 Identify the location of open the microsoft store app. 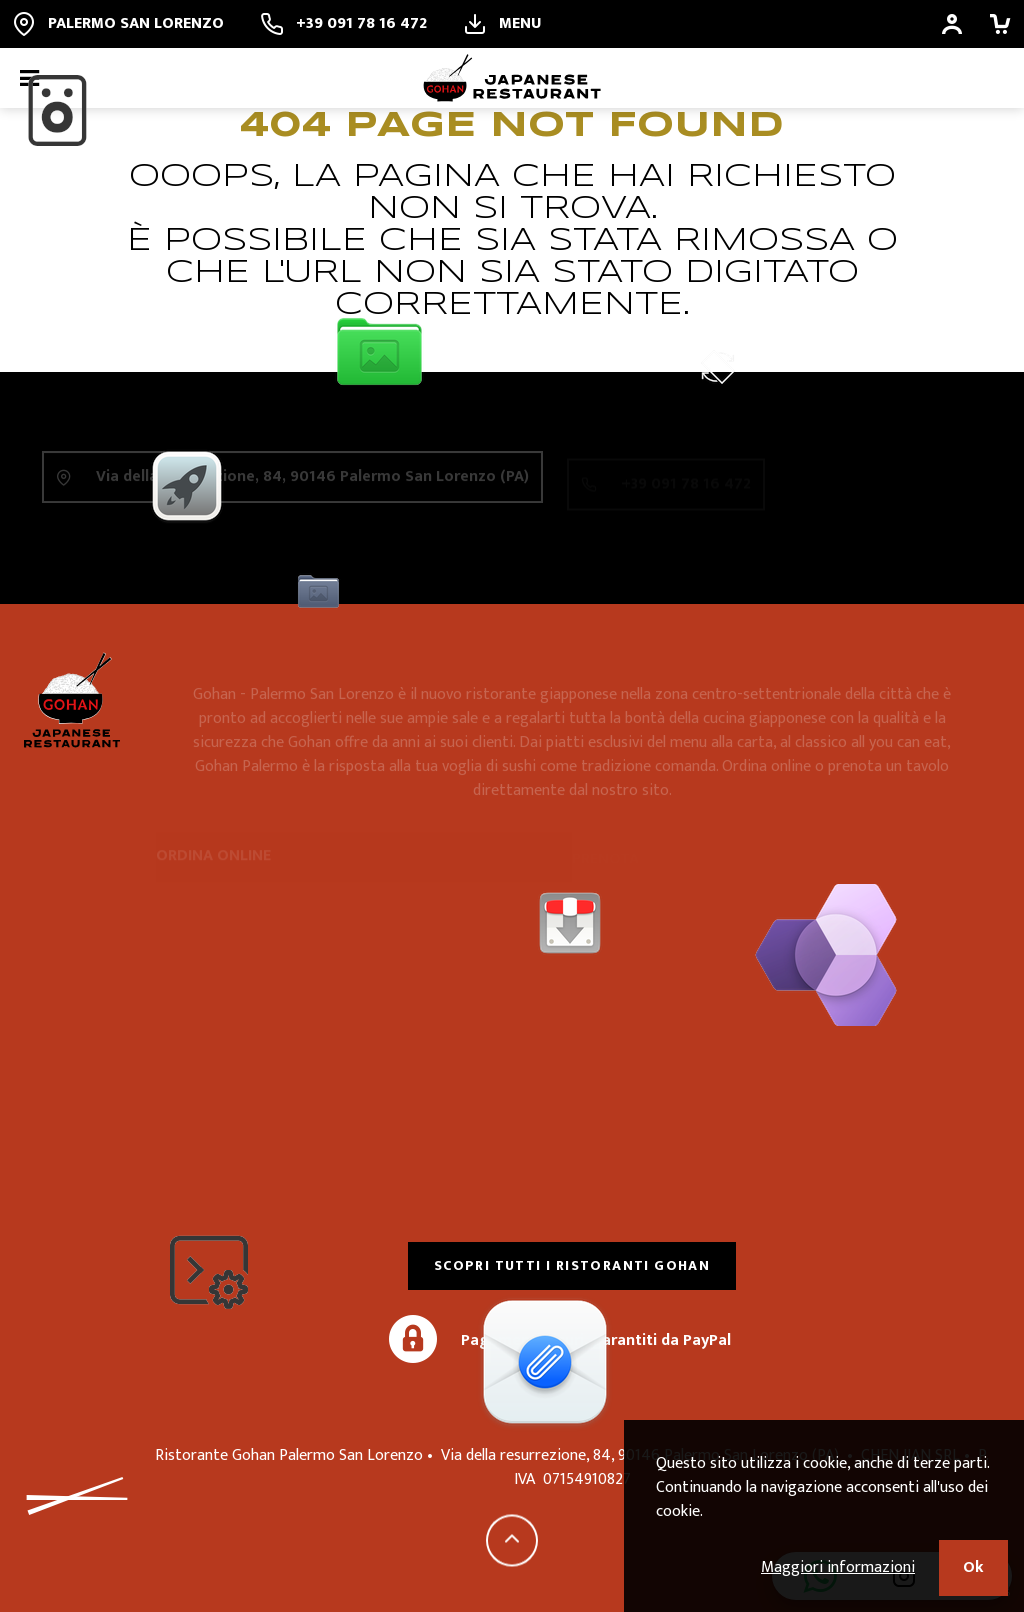
(826, 955).